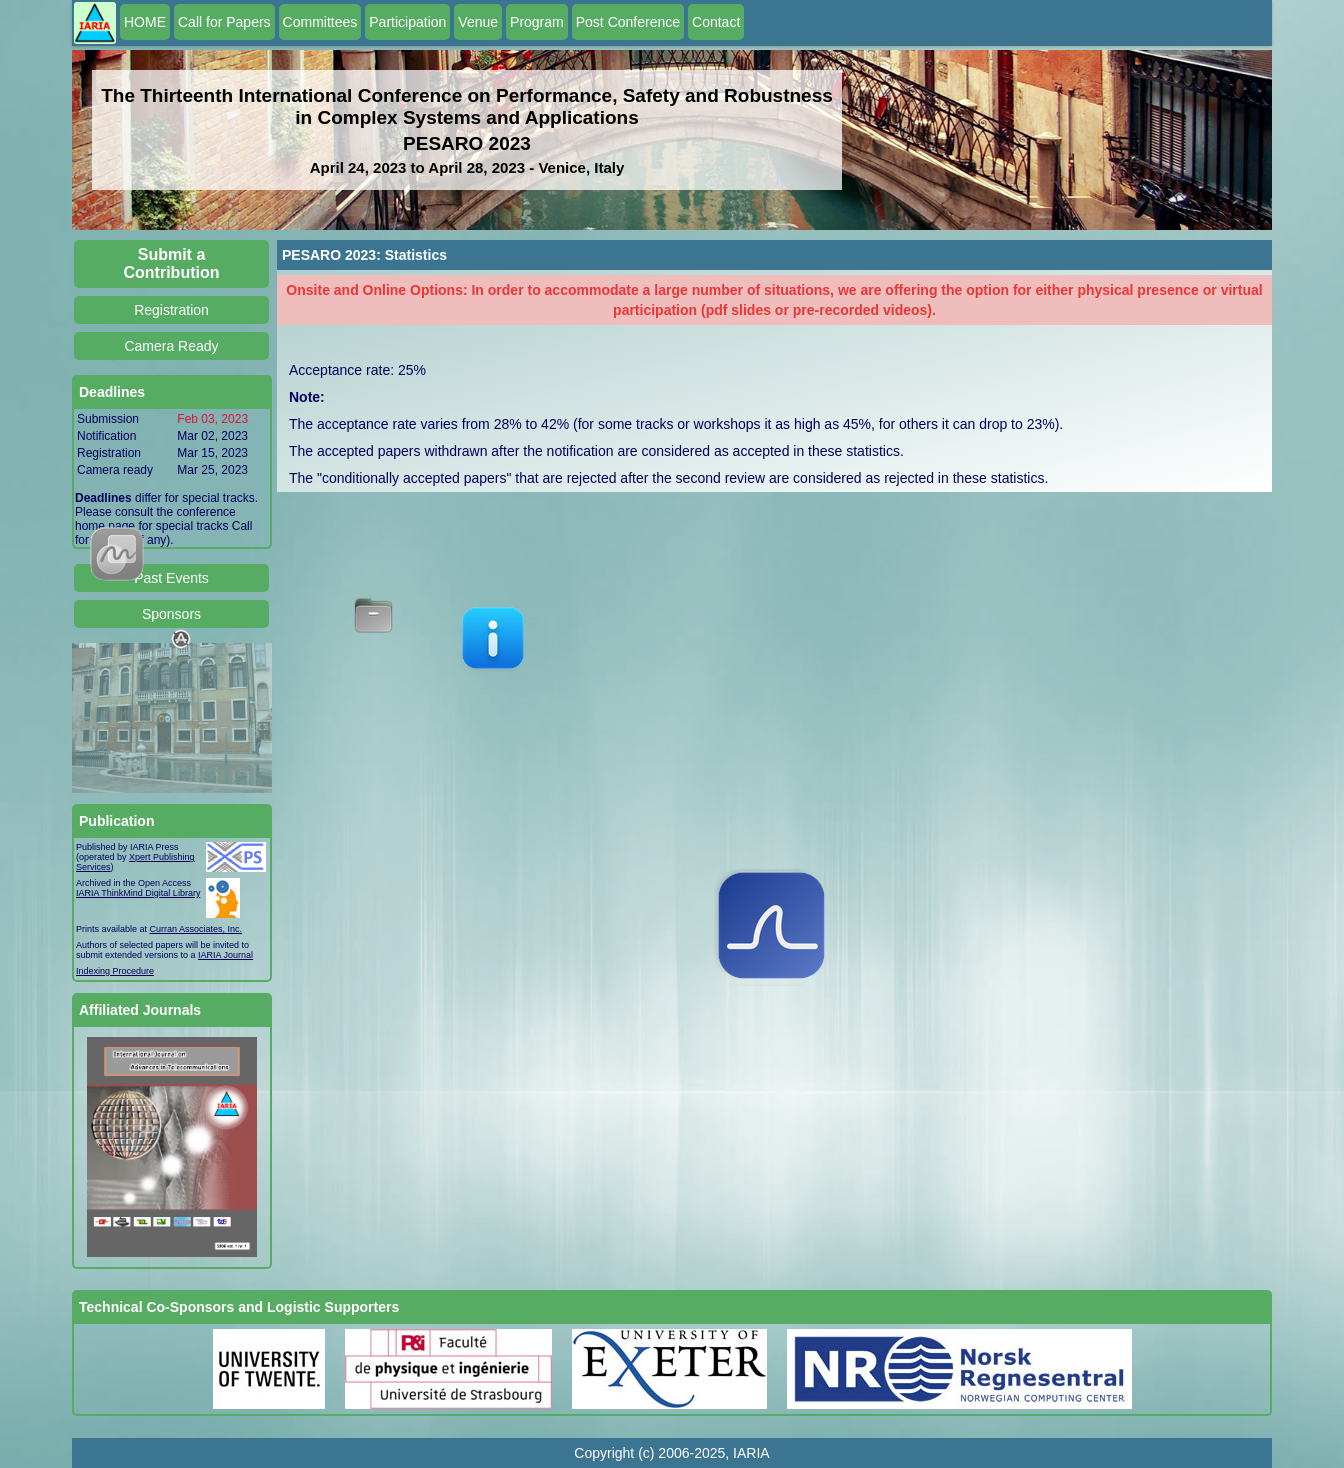 This screenshot has width=1344, height=1468. Describe the element at coordinates (117, 554) in the screenshot. I see `open freeform app for brainstorming and sketching` at that location.